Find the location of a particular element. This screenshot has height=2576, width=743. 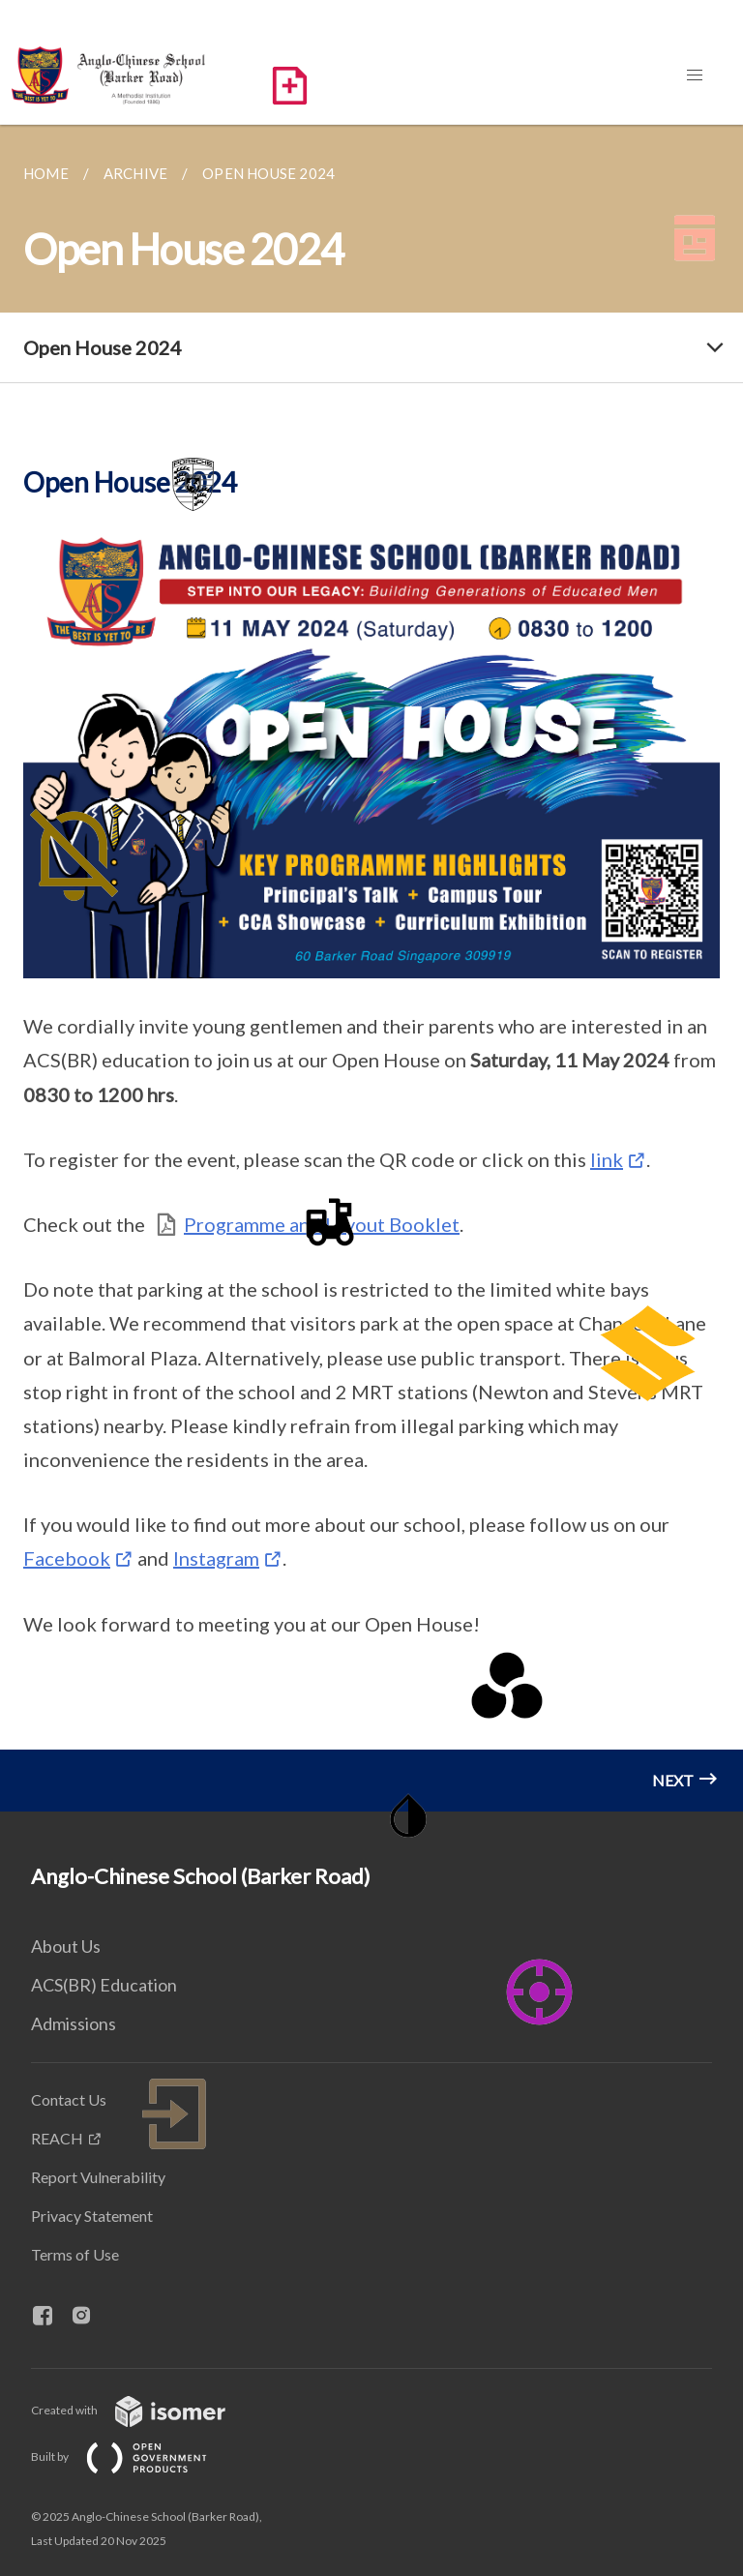

open Apple Pages document is located at coordinates (695, 238).